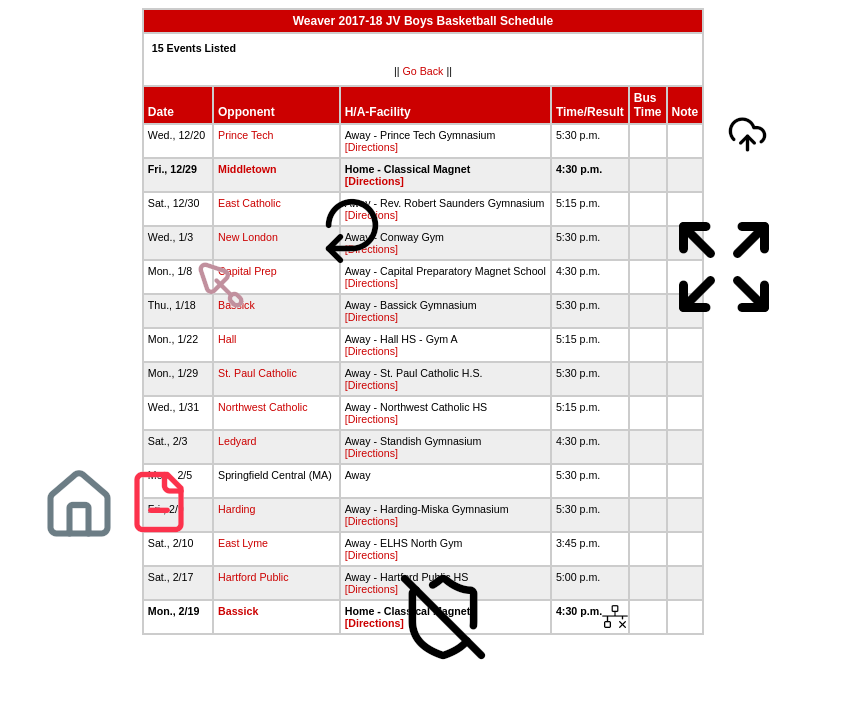 The height and width of the screenshot is (720, 846). Describe the element at coordinates (352, 231) in the screenshot. I see `repeat or iterate through a process` at that location.